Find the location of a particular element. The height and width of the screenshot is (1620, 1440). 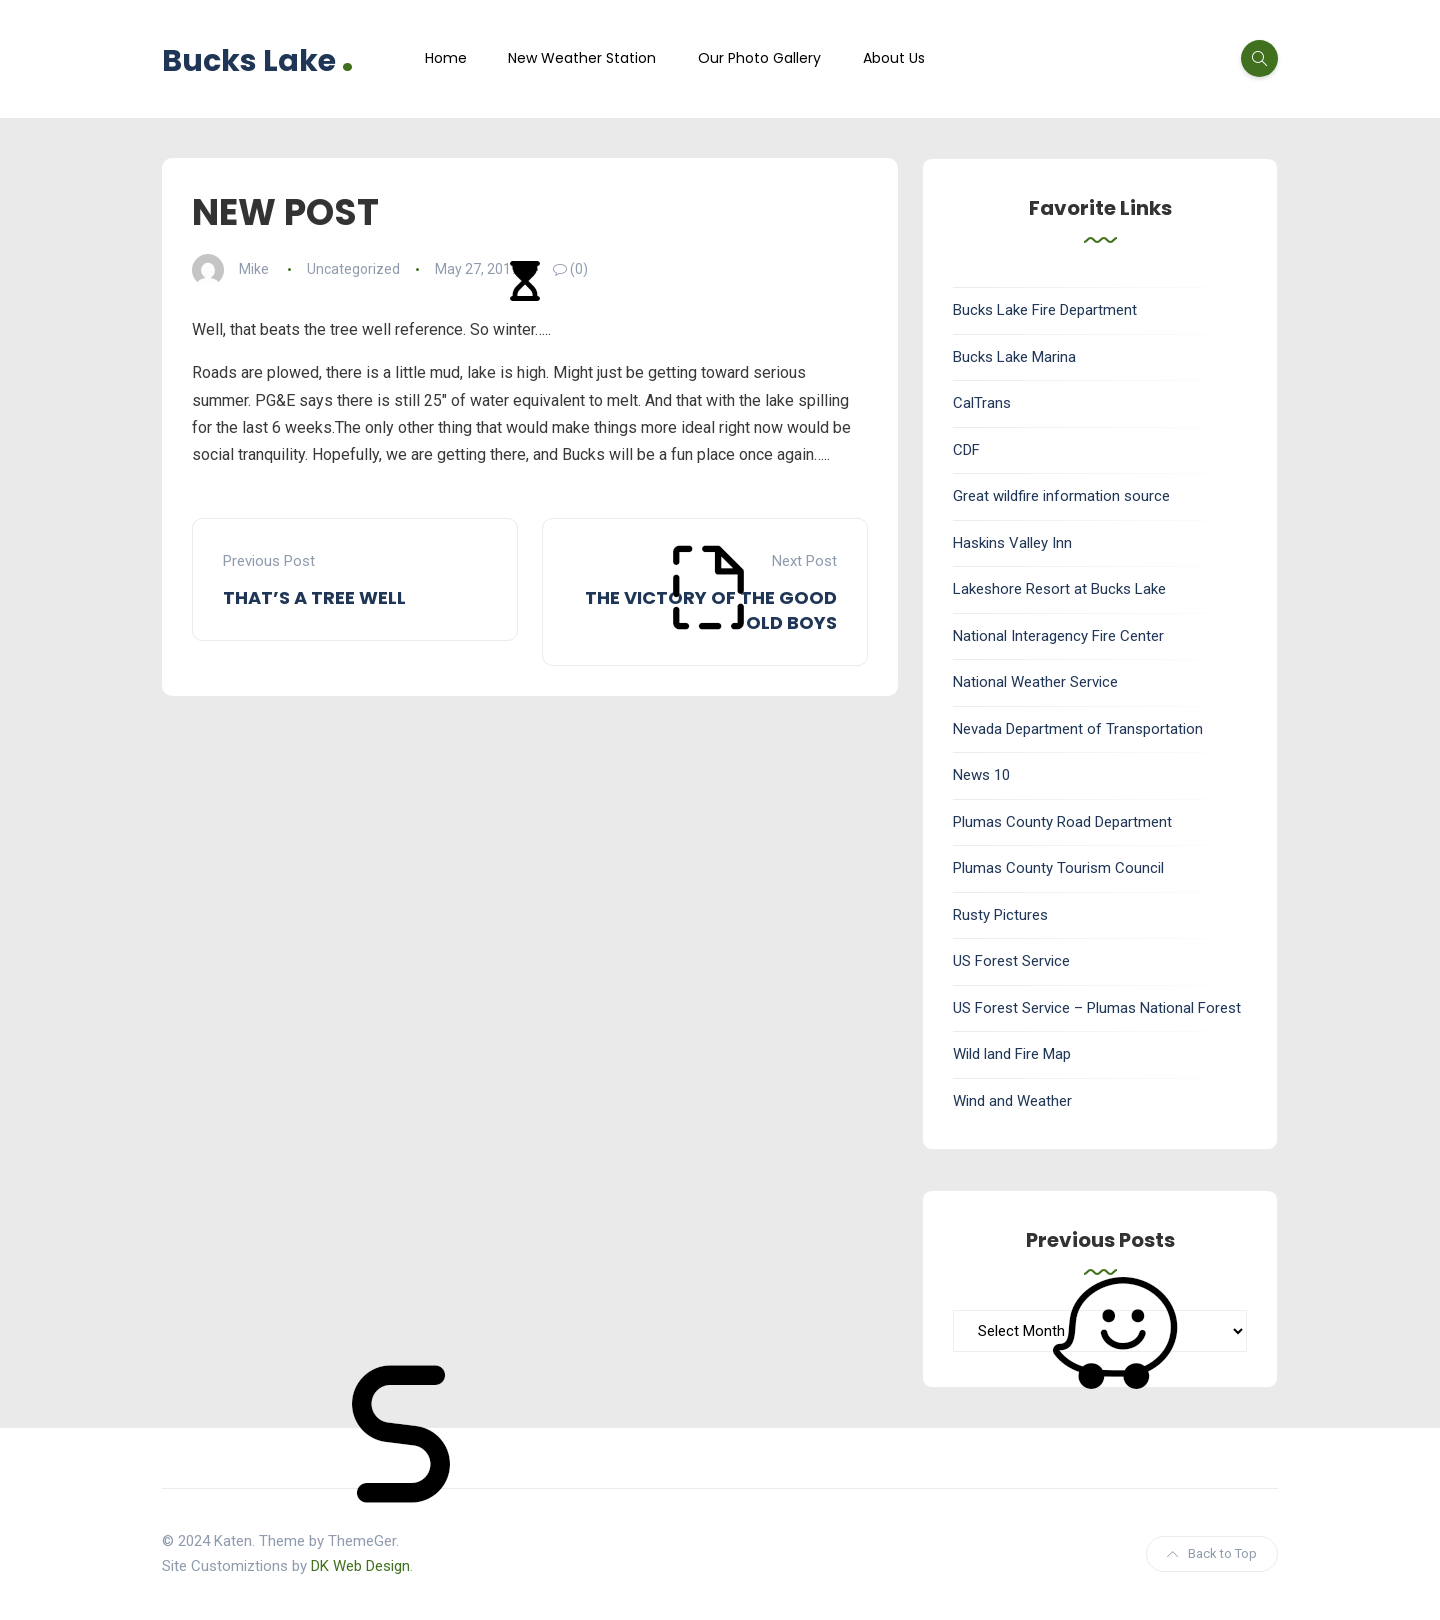

open Waze navigation app is located at coordinates (1115, 1333).